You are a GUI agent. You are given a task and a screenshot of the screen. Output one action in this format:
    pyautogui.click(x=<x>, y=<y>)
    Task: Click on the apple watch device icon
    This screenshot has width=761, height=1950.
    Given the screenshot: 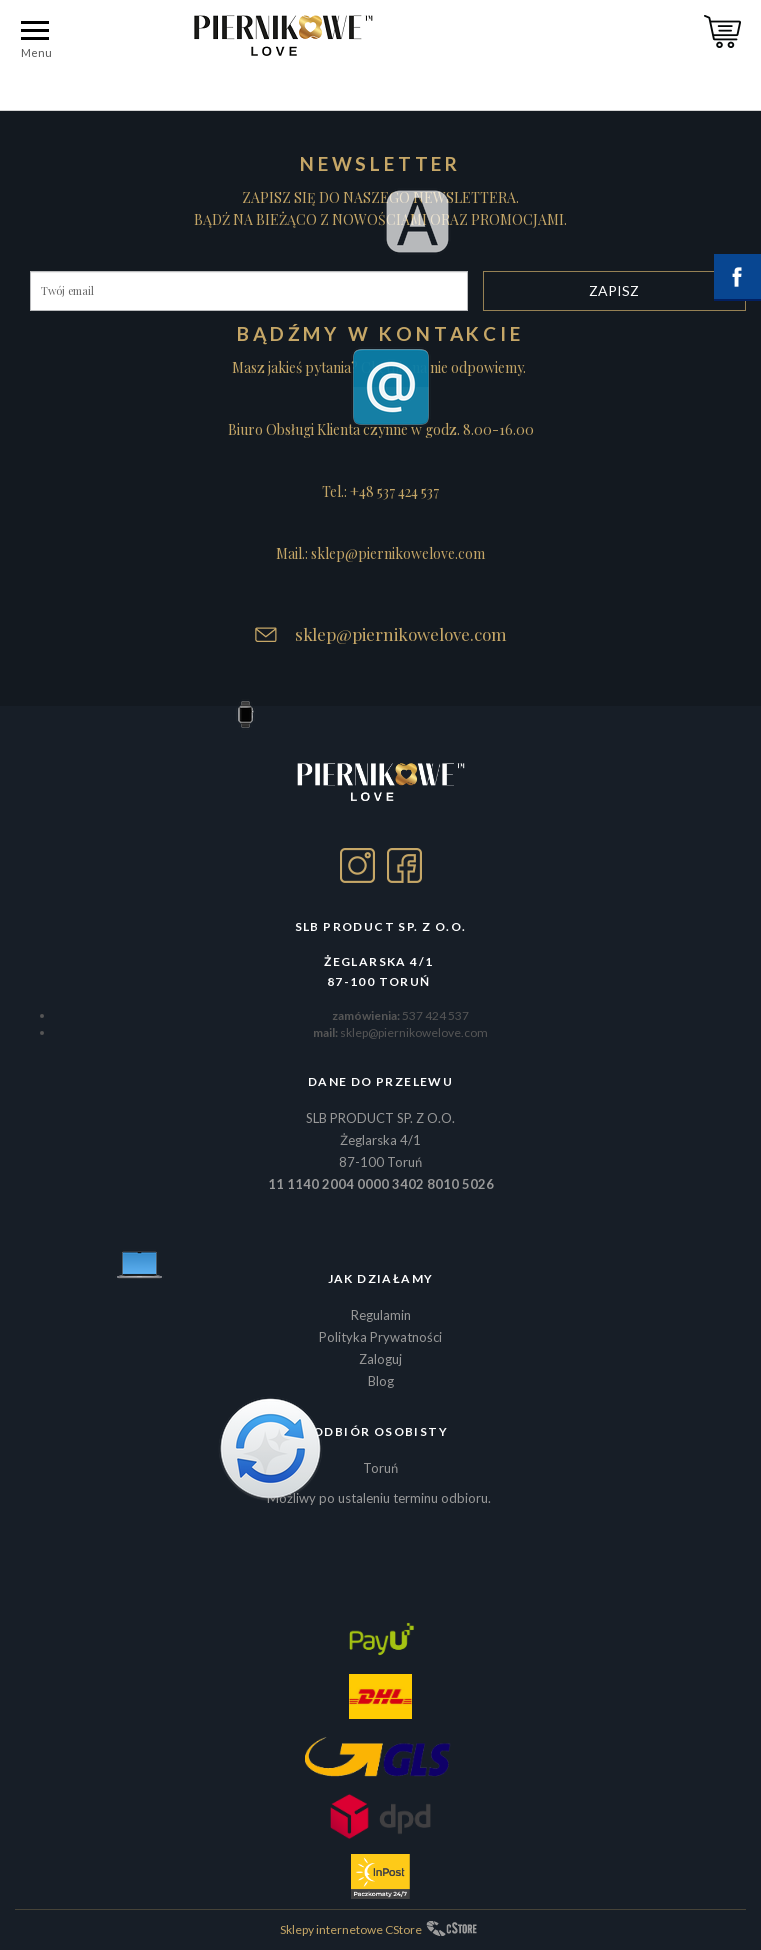 What is the action you would take?
    pyautogui.click(x=245, y=714)
    